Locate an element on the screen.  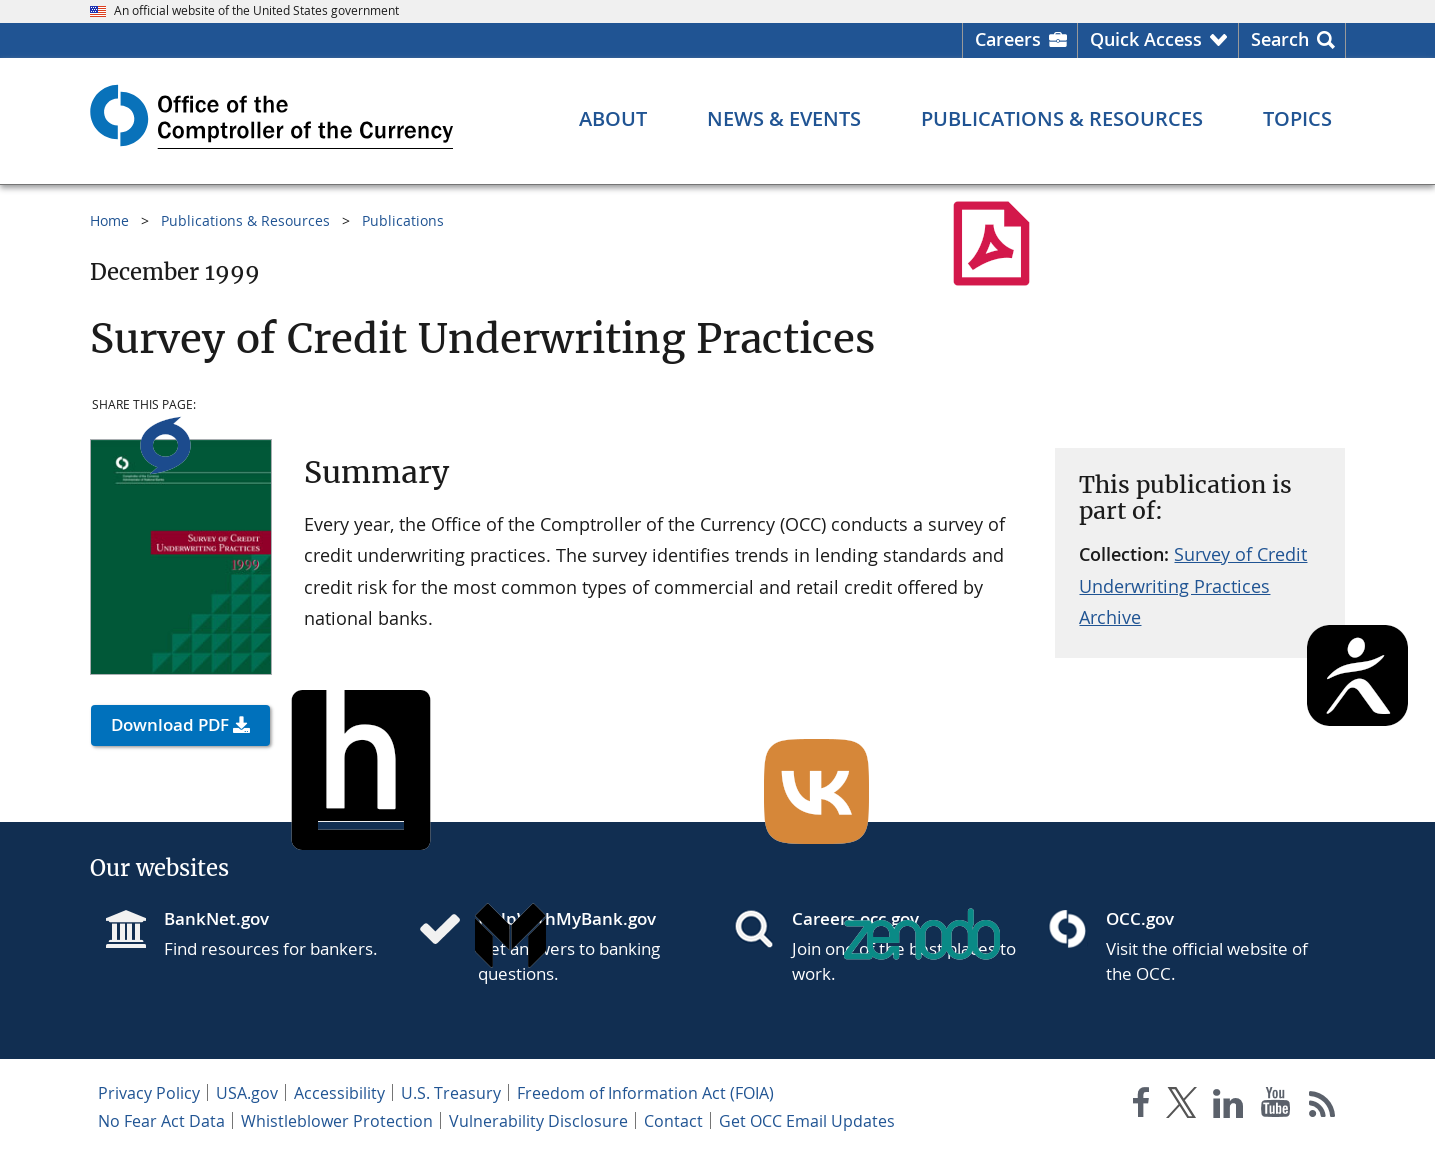
open the VK social network app is located at coordinates (816, 791).